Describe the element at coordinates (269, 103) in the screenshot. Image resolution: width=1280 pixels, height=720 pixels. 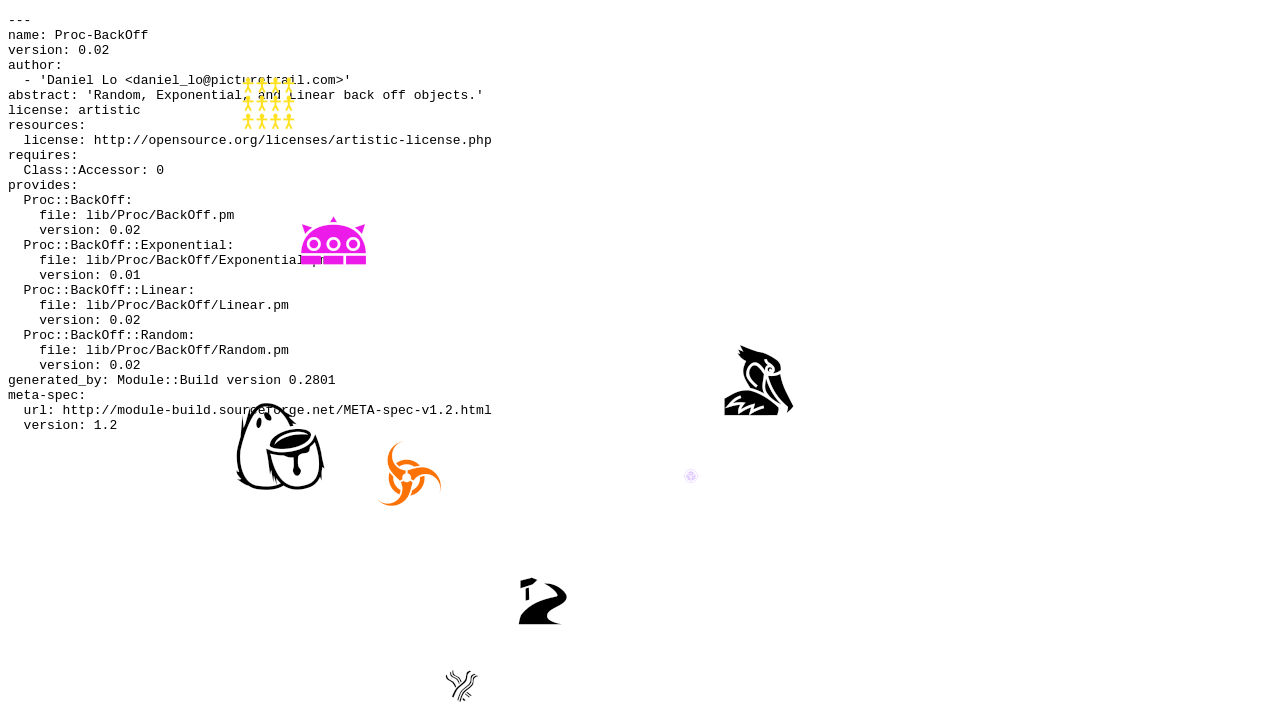
I see `indicates a group or team of players` at that location.